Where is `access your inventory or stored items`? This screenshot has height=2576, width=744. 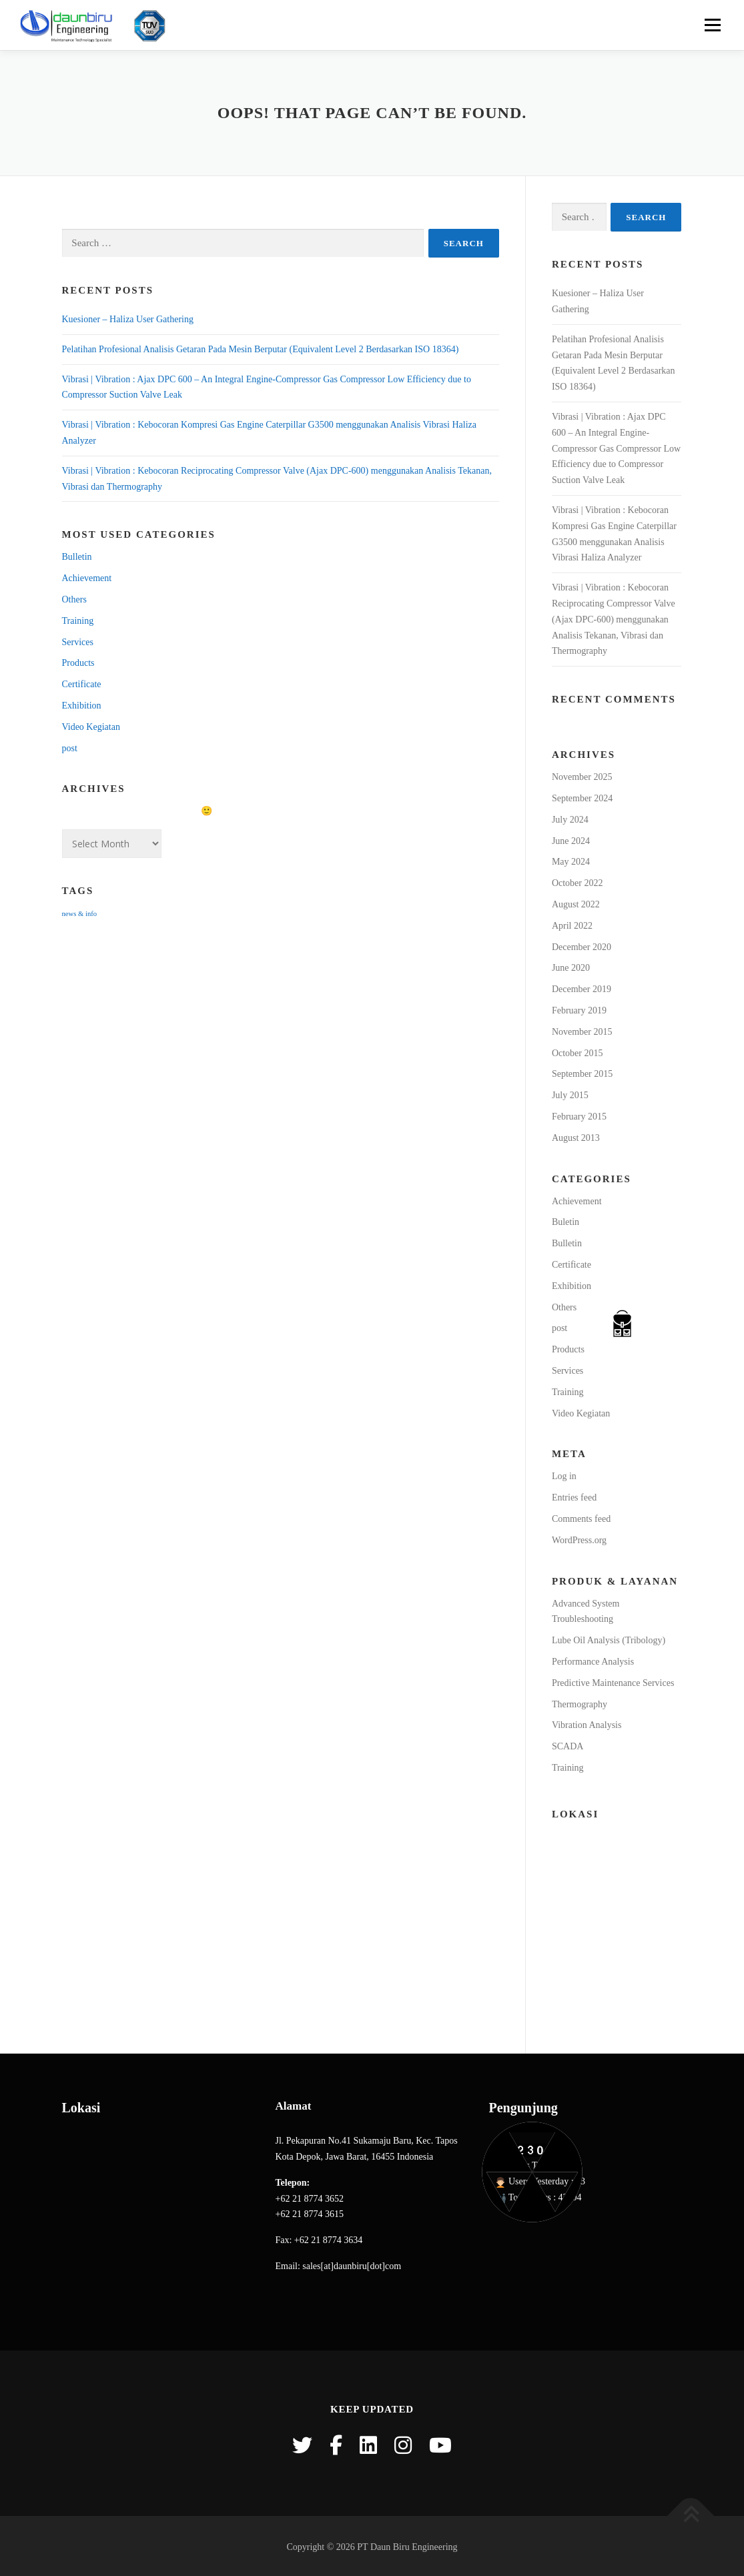 access your inventory or stored items is located at coordinates (622, 1323).